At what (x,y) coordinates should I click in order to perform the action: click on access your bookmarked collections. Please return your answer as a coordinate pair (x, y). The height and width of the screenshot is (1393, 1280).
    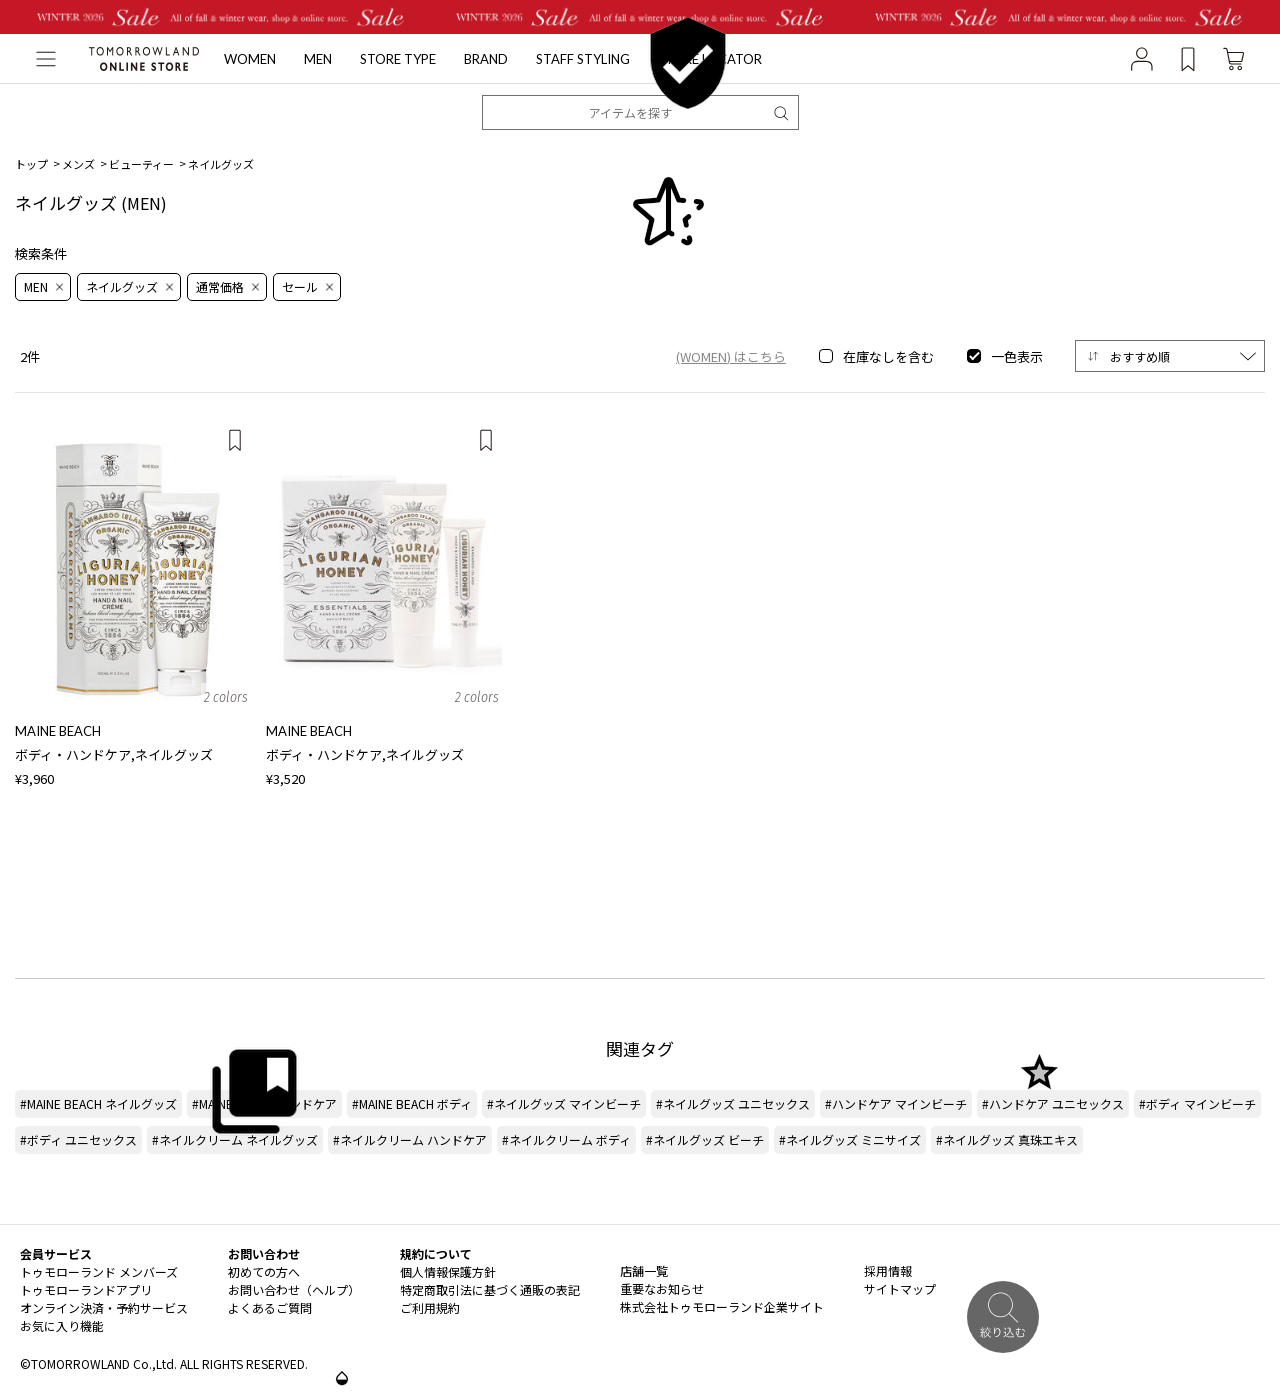
    Looking at the image, I should click on (254, 1091).